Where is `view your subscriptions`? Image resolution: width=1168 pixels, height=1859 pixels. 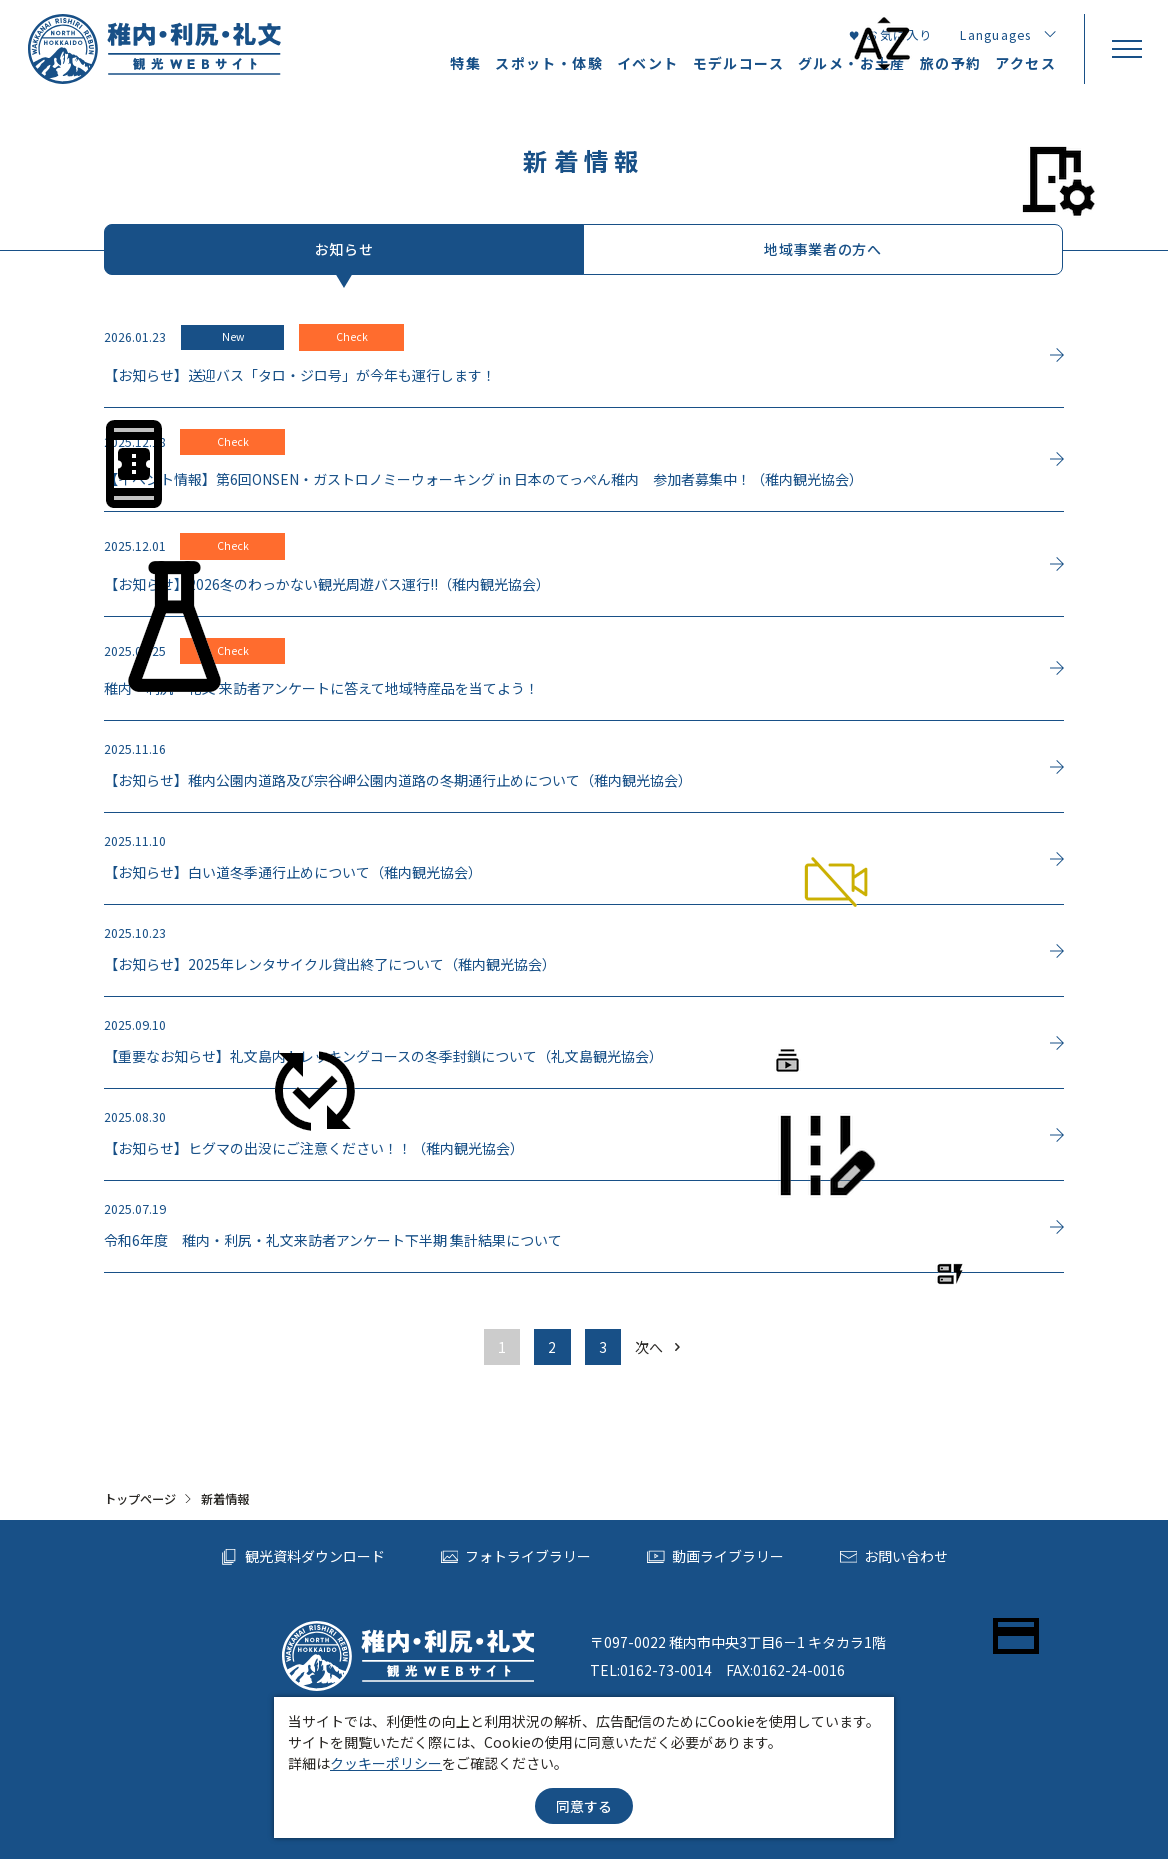 view your subscriptions is located at coordinates (787, 1060).